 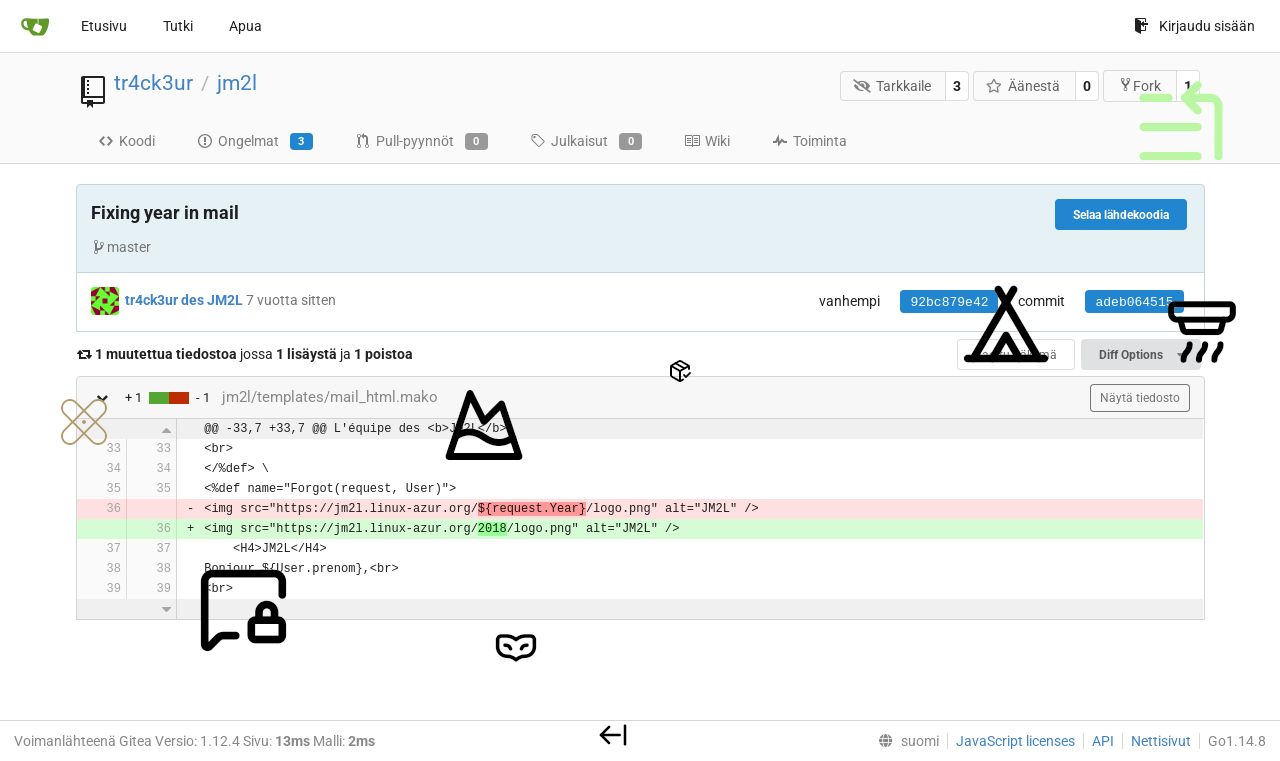 What do you see at coordinates (1181, 127) in the screenshot?
I see `move item to the top of the list` at bounding box center [1181, 127].